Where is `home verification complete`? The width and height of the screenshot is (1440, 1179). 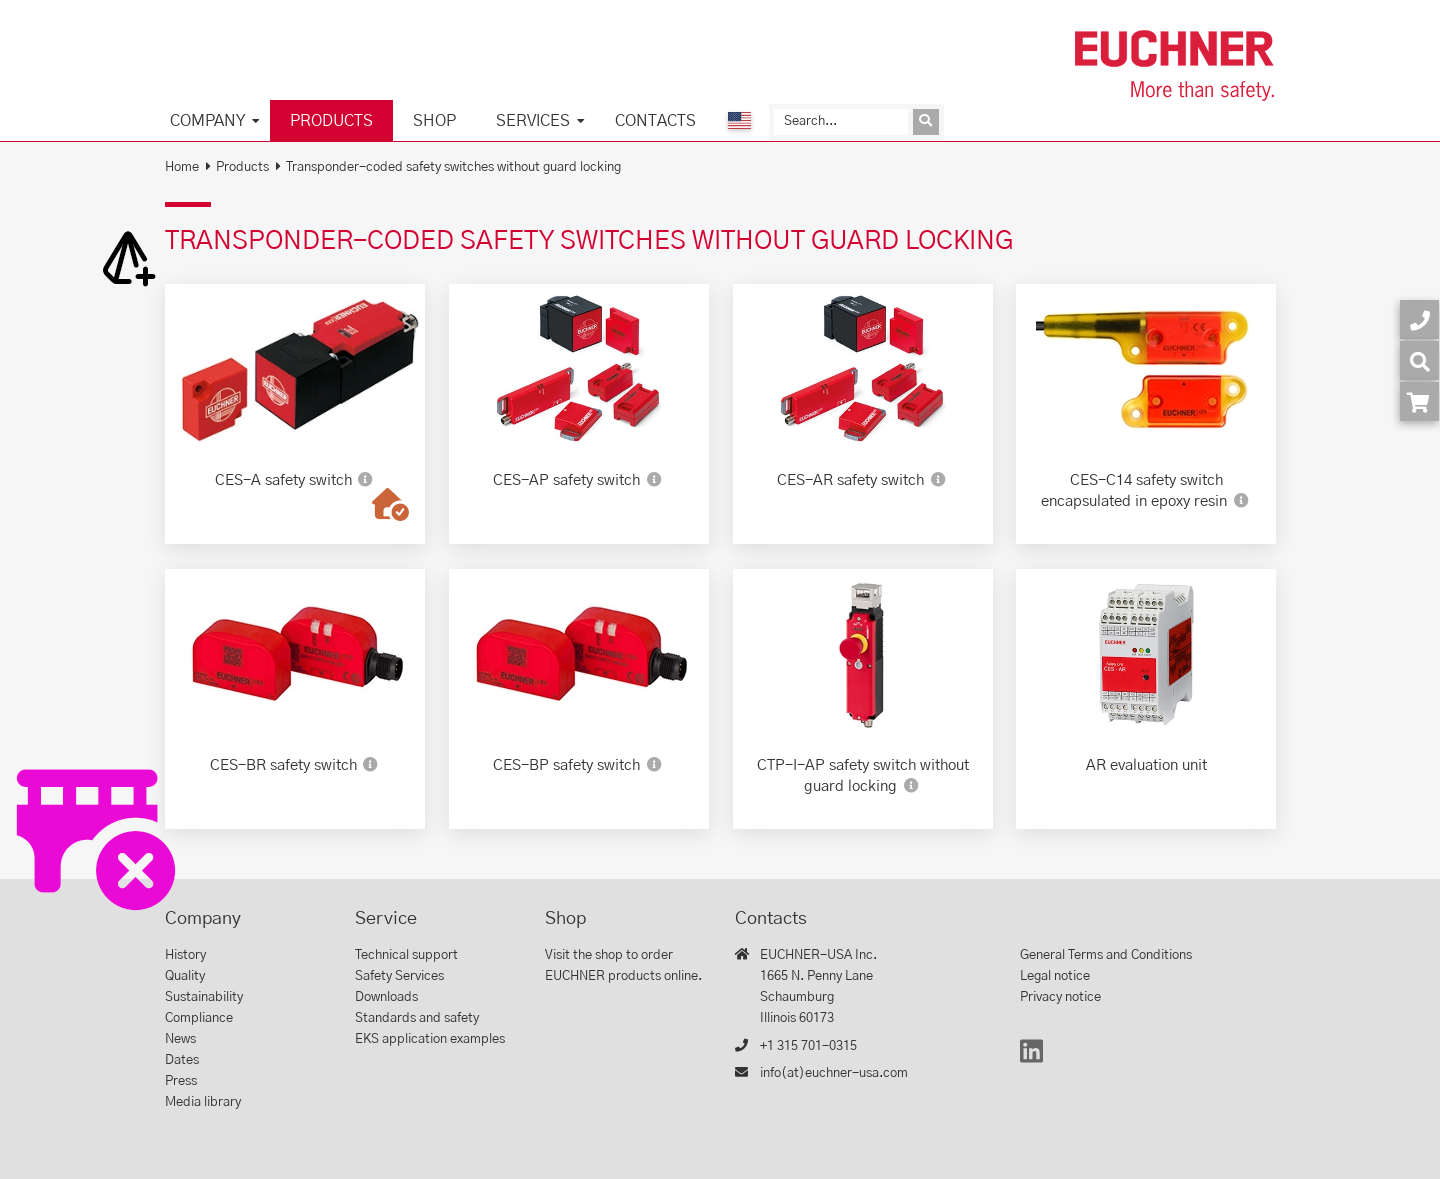 home verification complete is located at coordinates (389, 503).